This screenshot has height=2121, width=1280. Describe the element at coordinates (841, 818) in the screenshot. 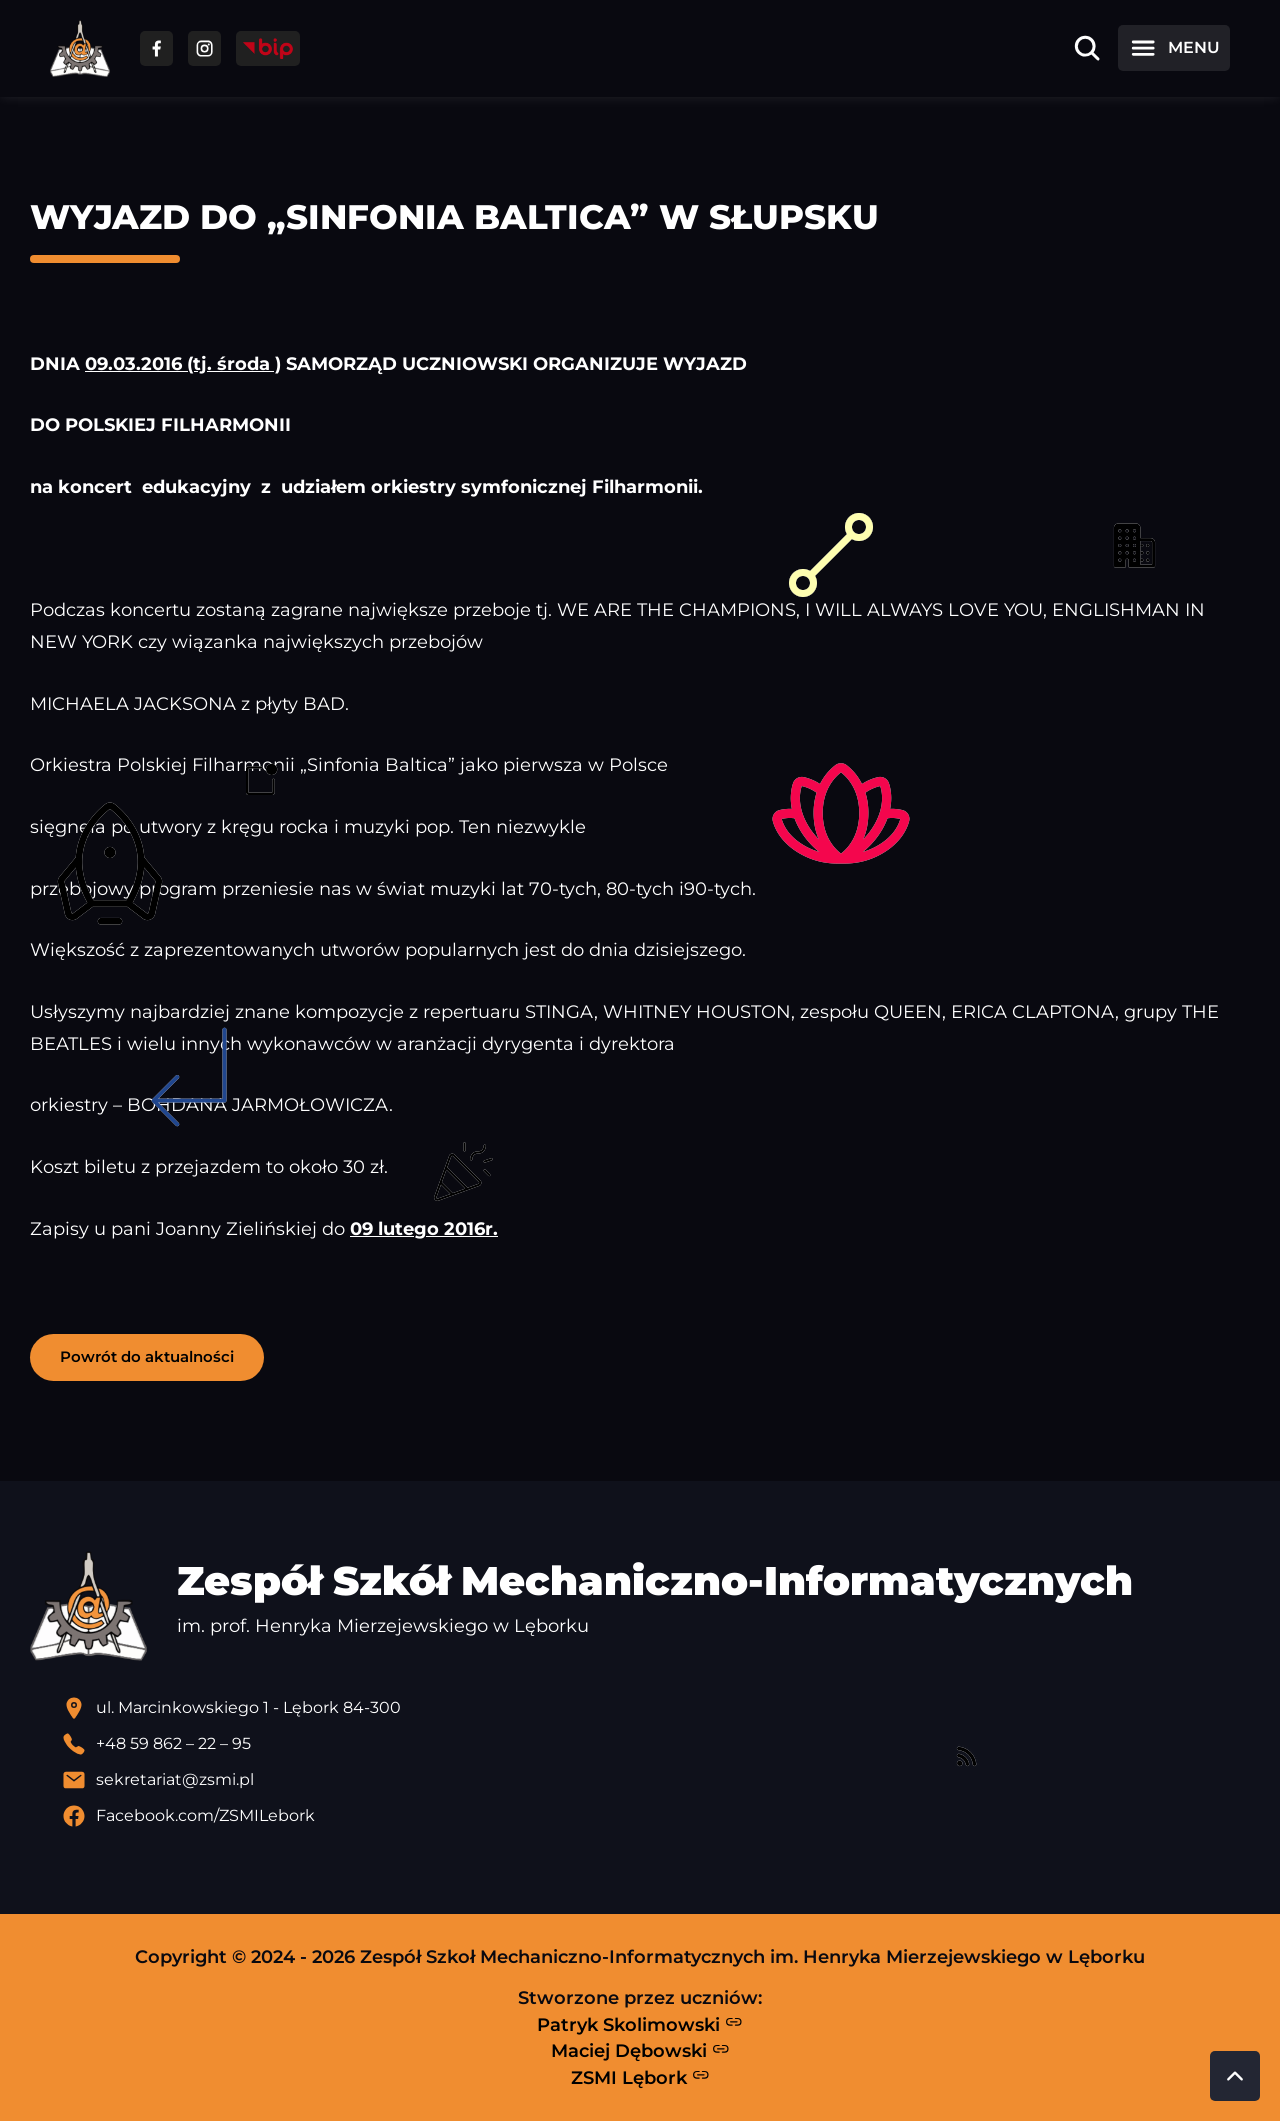

I see `access meditation or mindfulness features` at that location.